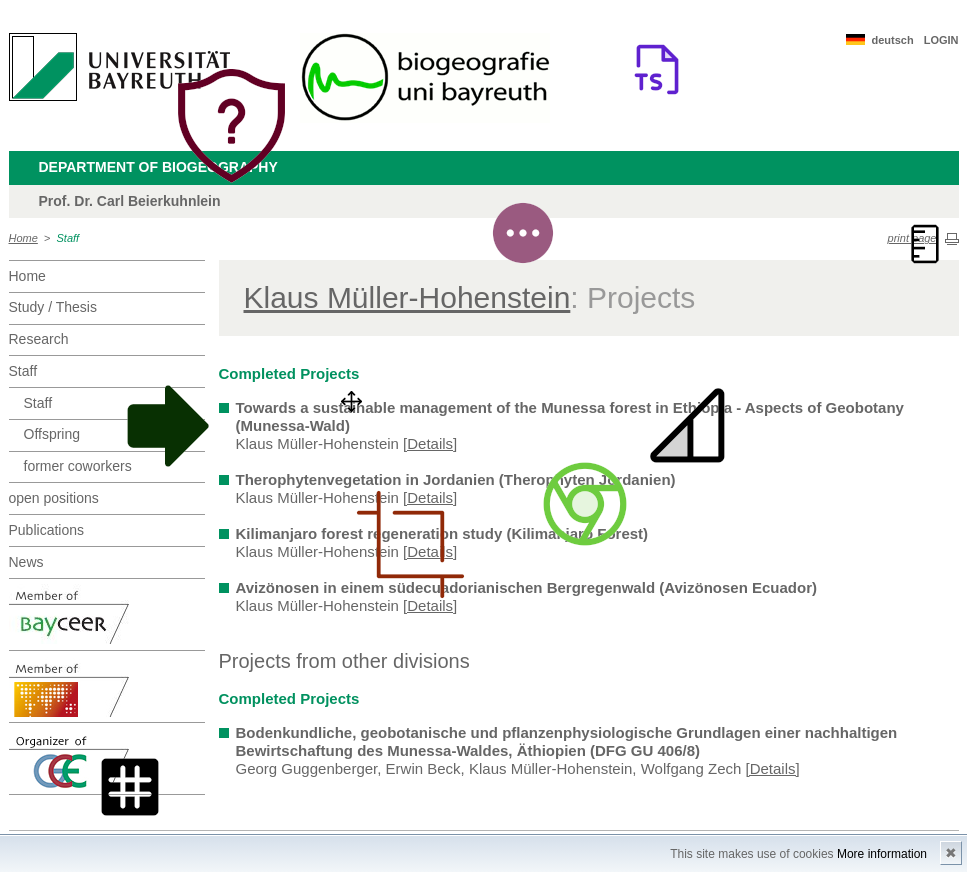 Image resolution: width=967 pixels, height=872 pixels. Describe the element at coordinates (657, 69) in the screenshot. I see `typescript source file` at that location.